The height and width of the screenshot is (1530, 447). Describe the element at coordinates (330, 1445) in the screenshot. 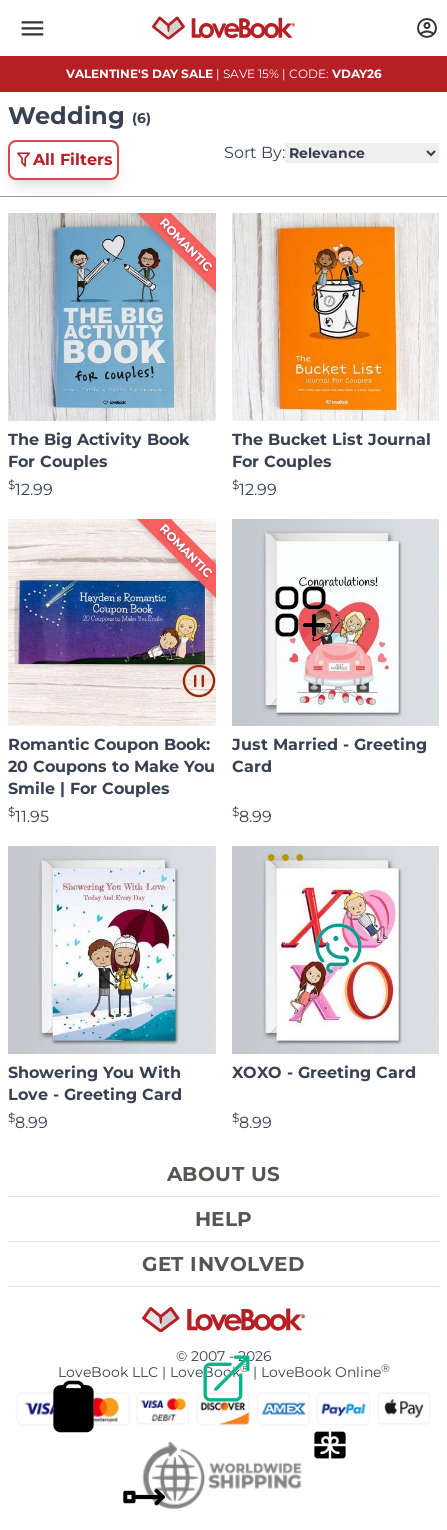

I see `view or redeem a gift` at that location.